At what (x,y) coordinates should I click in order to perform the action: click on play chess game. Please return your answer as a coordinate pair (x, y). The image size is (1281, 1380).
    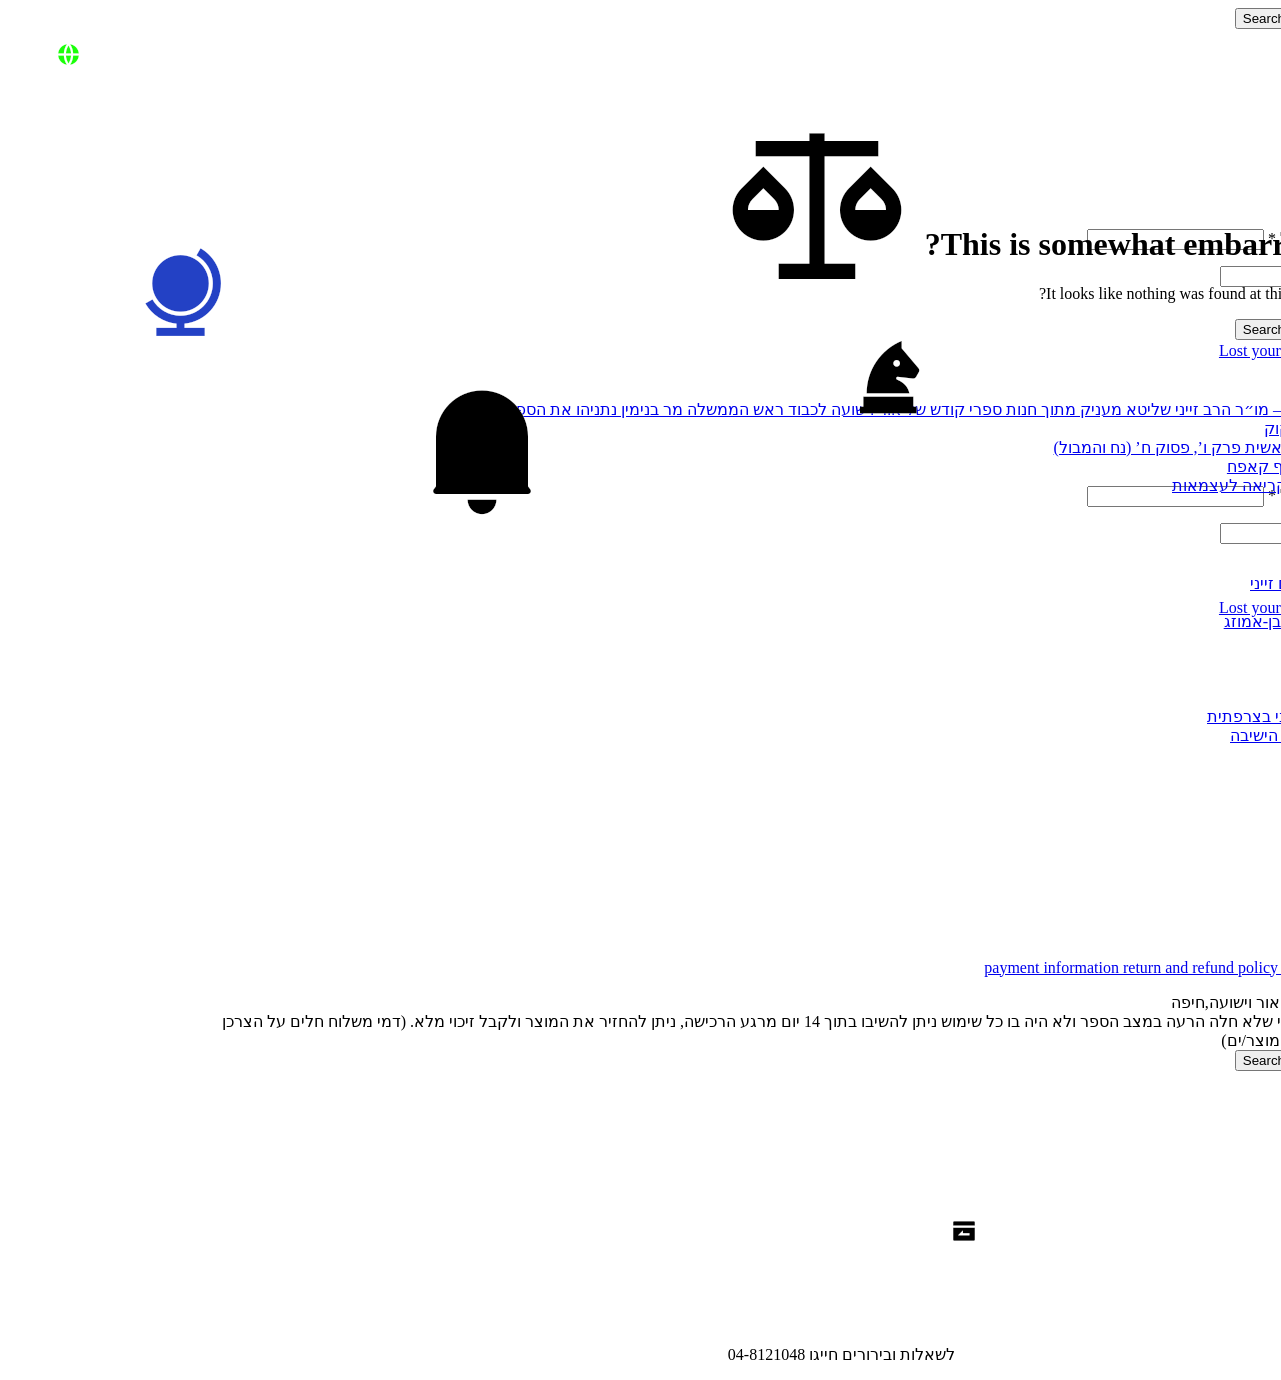
    Looking at the image, I should click on (890, 380).